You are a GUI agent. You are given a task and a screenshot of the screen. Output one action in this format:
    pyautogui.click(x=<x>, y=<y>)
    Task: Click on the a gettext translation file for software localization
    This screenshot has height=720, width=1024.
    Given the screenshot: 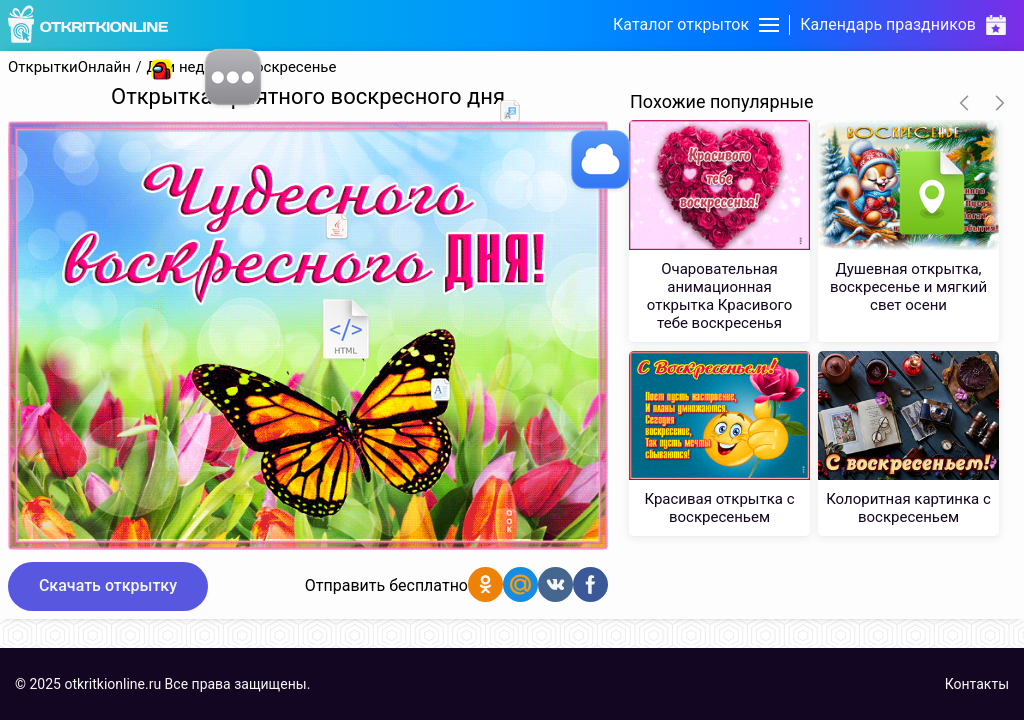 What is the action you would take?
    pyautogui.click(x=510, y=111)
    